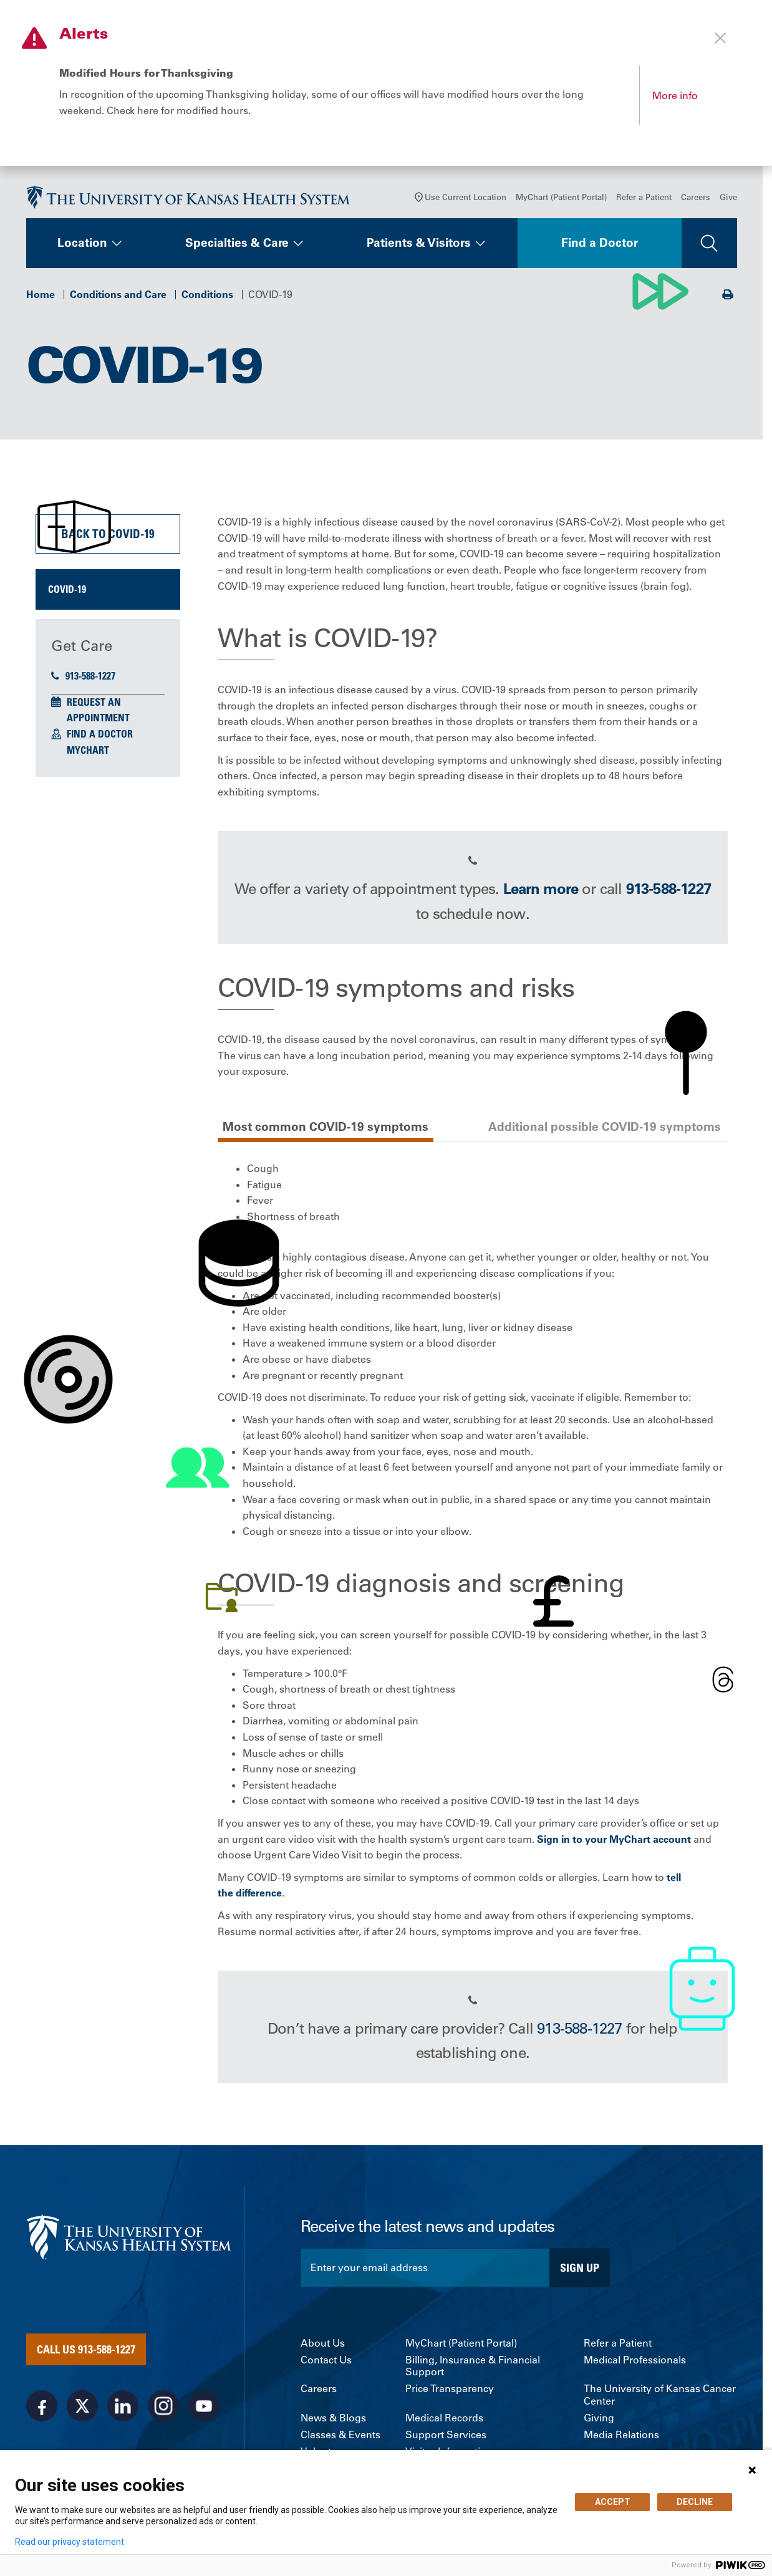 This screenshot has width=772, height=2576. What do you see at coordinates (556, 1602) in the screenshot?
I see `british pound sterling currency symbol` at bounding box center [556, 1602].